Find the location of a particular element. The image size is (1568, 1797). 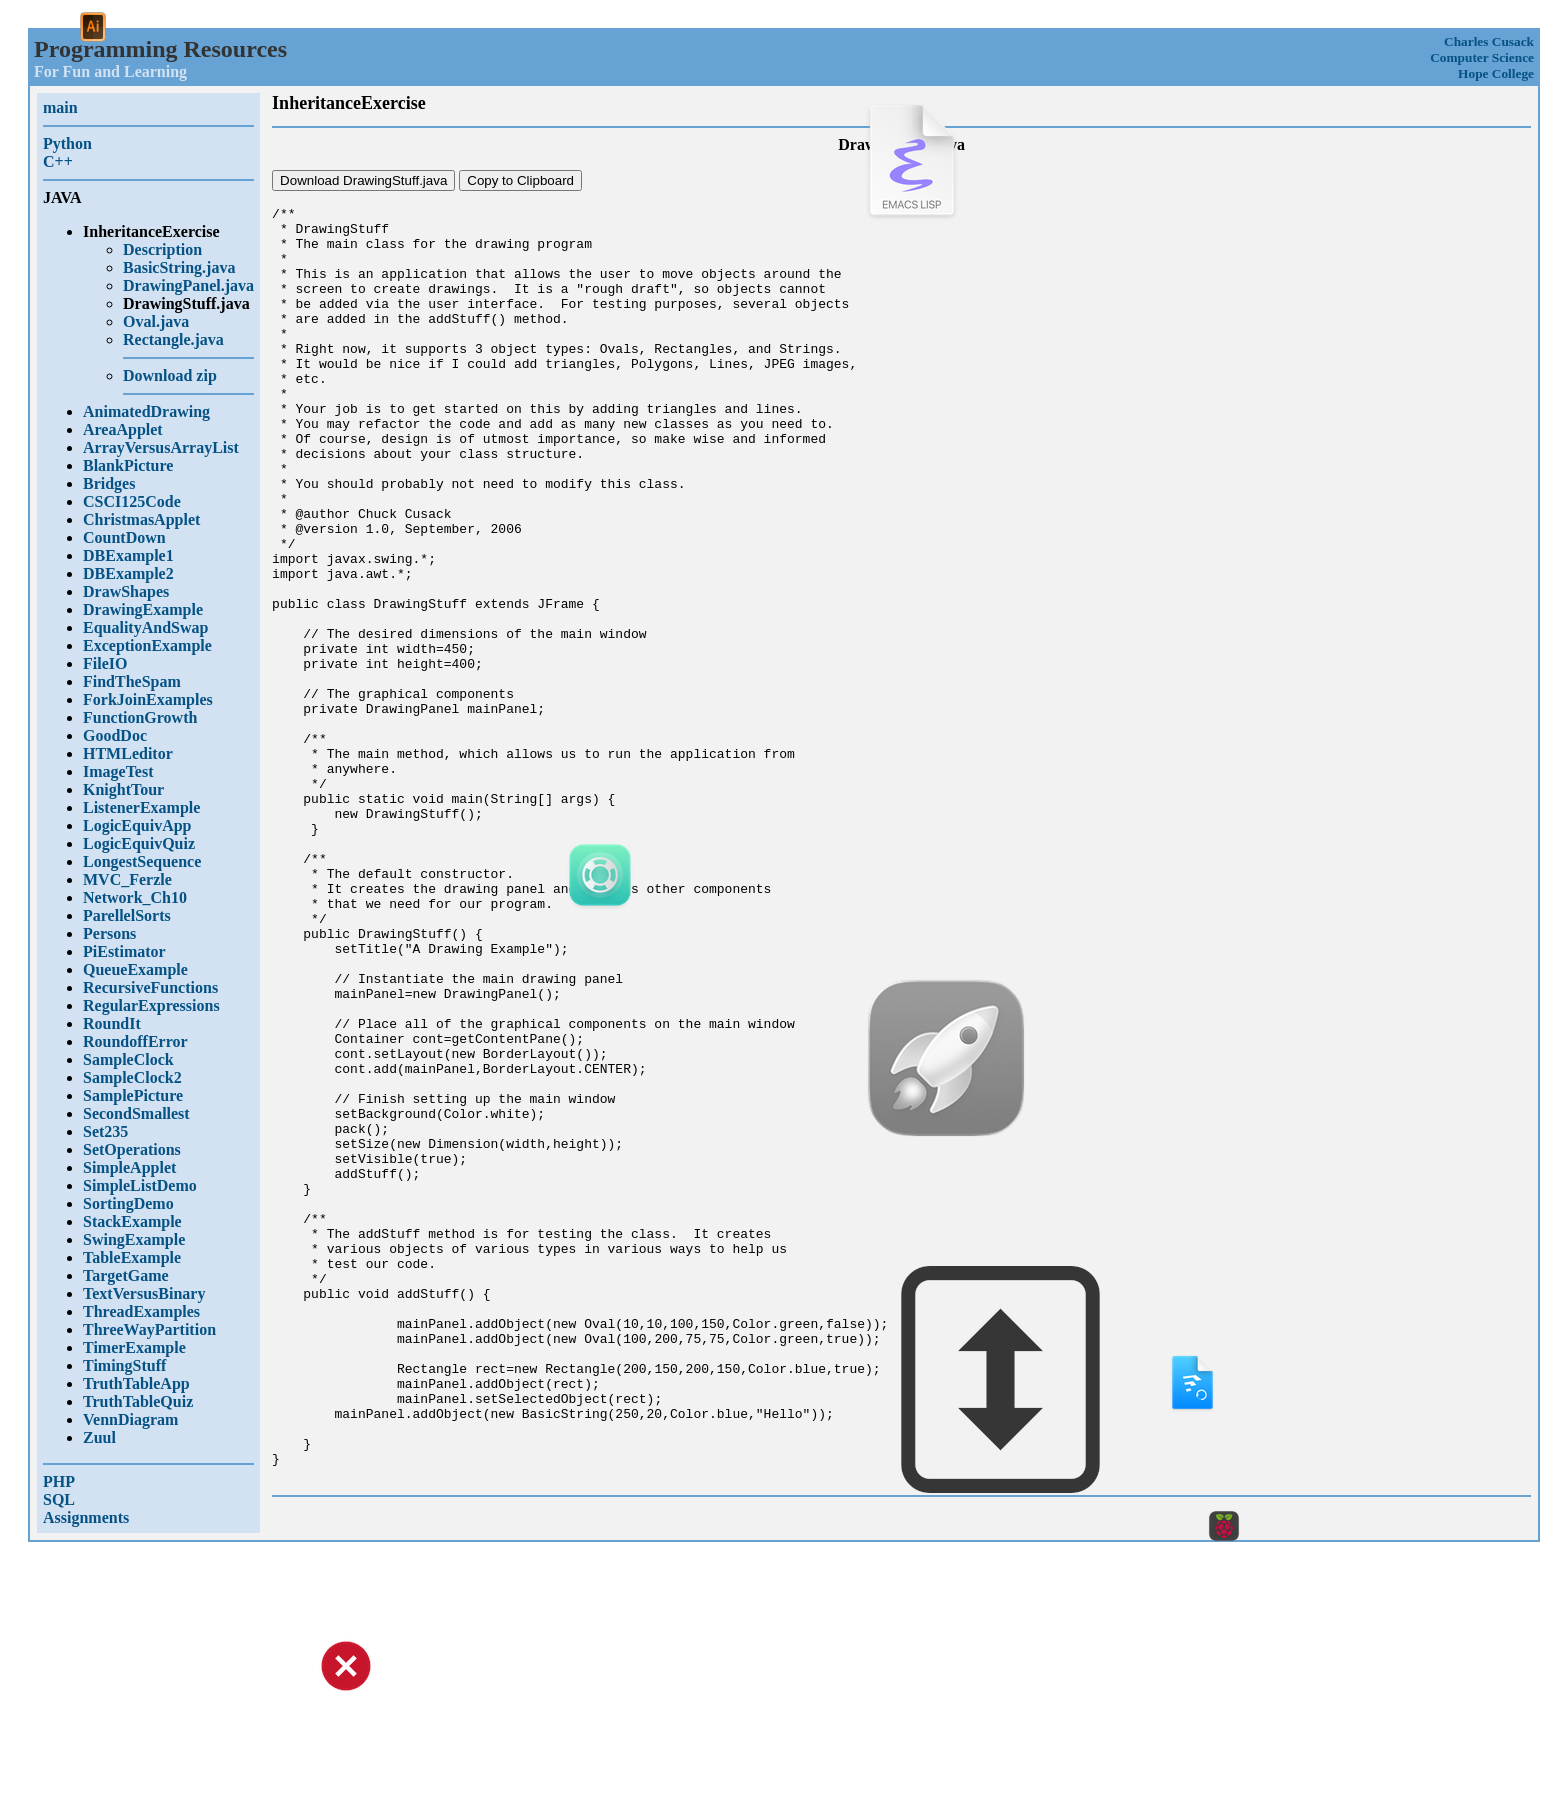

launch raspbian operating system is located at coordinates (1224, 1526).